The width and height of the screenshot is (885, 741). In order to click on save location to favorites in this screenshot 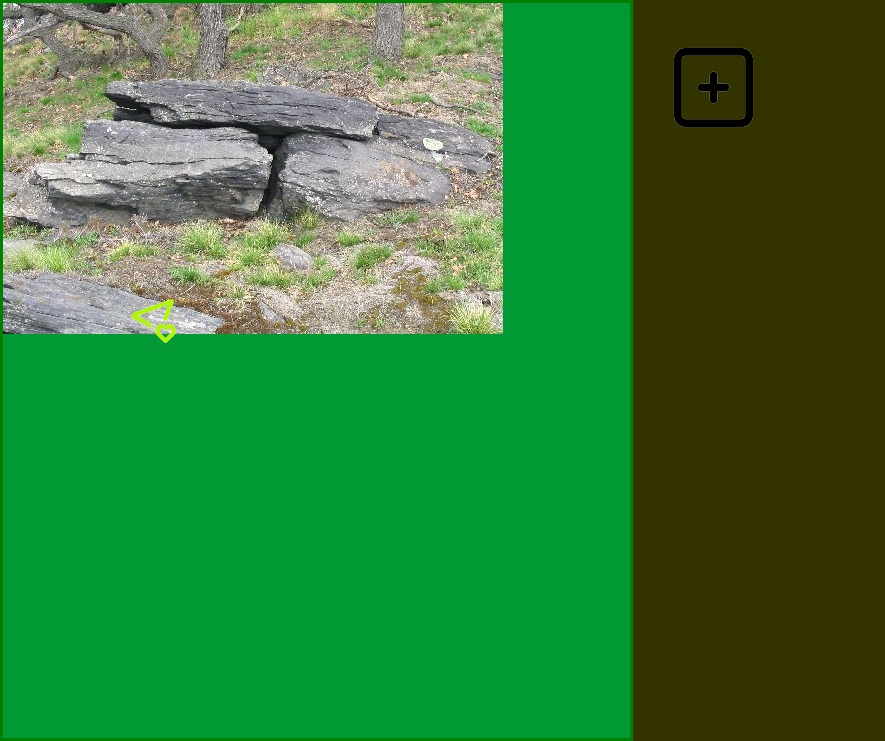, I will do `click(153, 320)`.